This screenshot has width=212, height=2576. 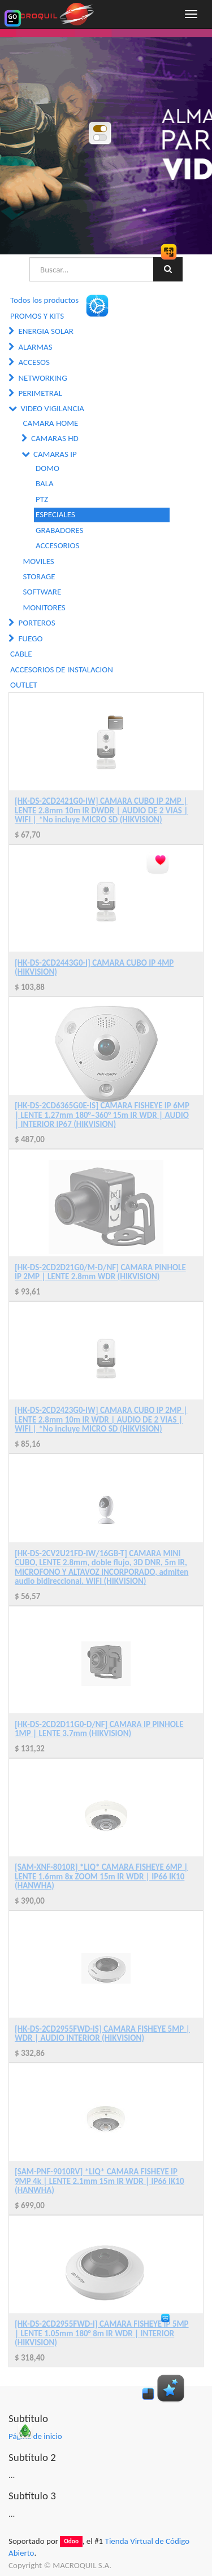 What do you see at coordinates (115, 722) in the screenshot?
I see `open the nautilus file manager` at bounding box center [115, 722].